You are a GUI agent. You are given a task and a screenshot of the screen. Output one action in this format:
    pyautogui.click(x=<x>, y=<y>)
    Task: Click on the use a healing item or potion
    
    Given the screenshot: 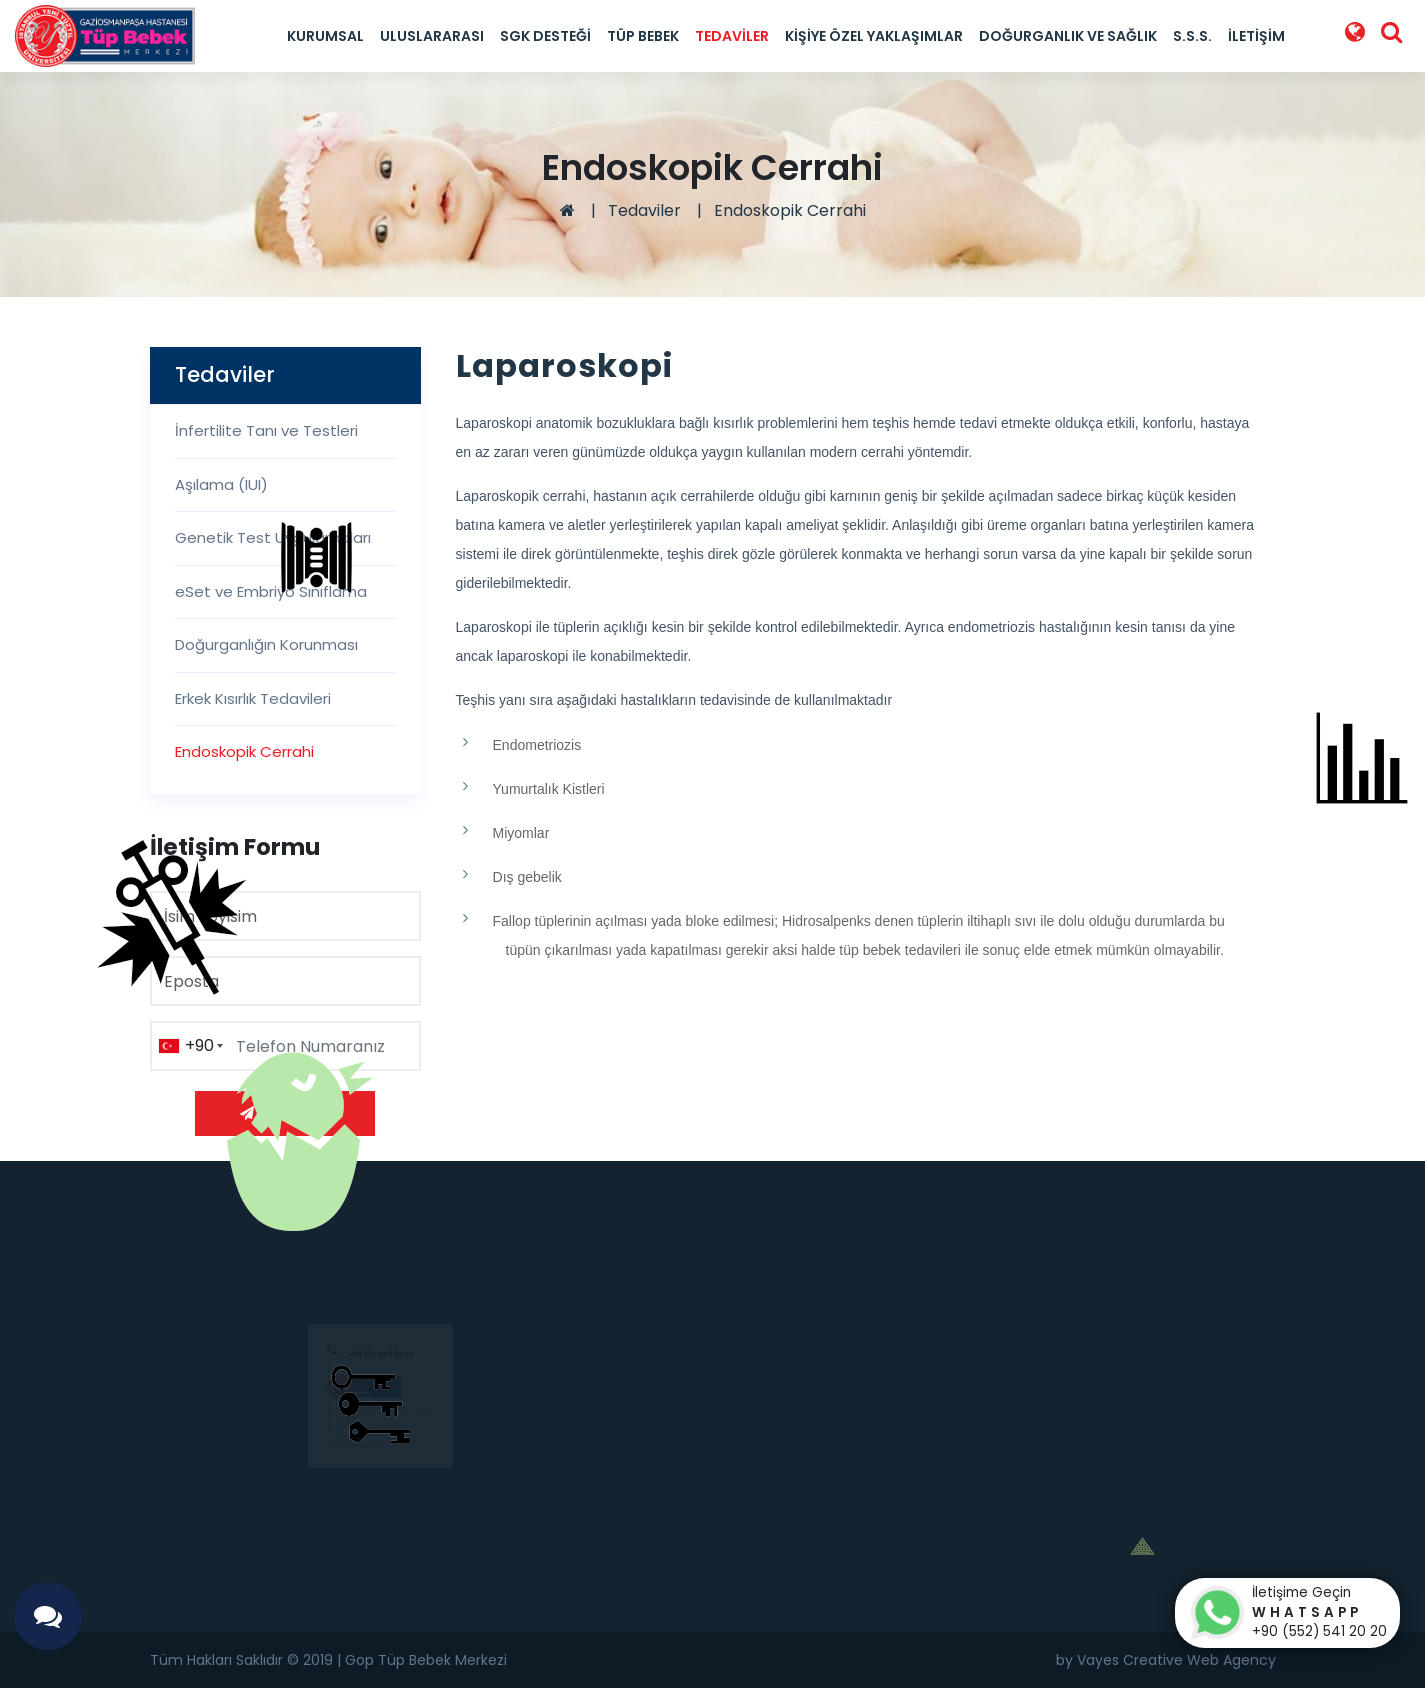 What is the action you would take?
    pyautogui.click(x=169, y=916)
    